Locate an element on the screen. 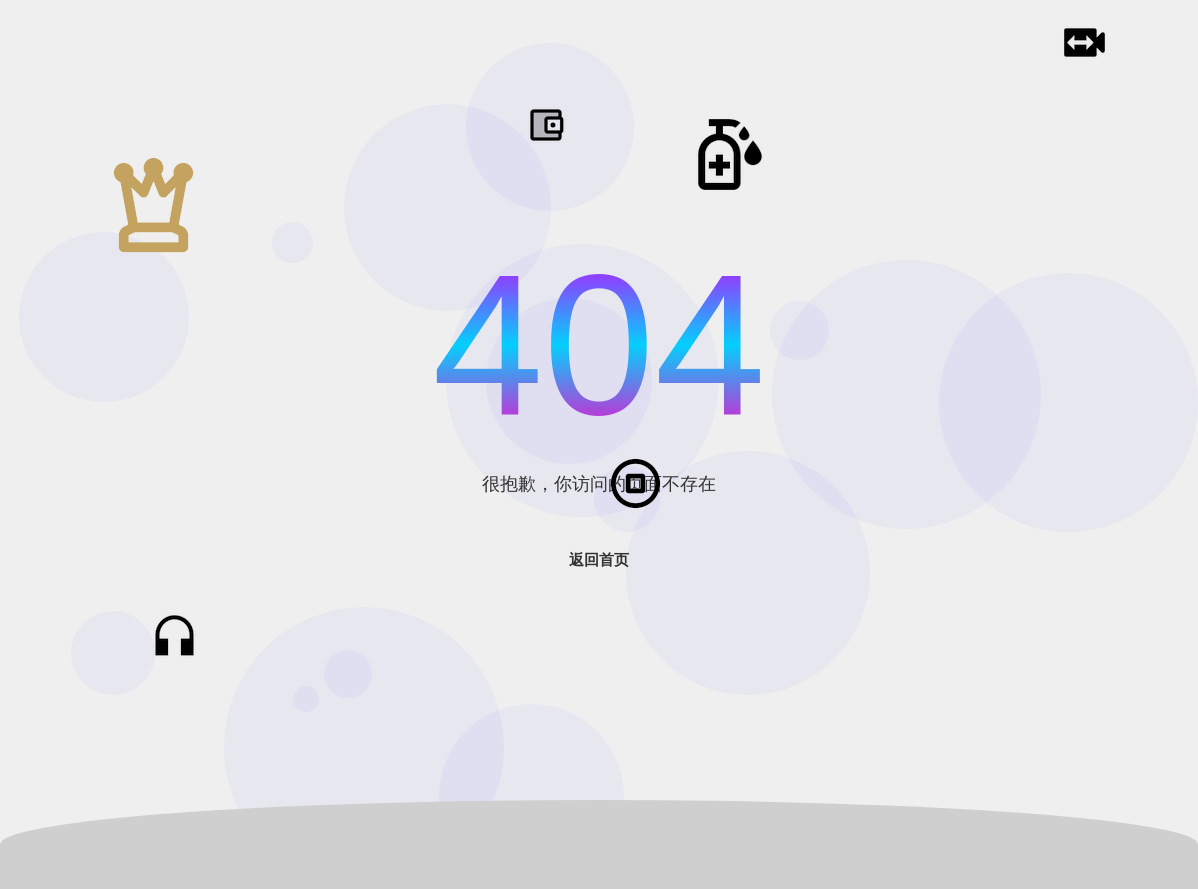 The width and height of the screenshot is (1198, 889). access hand sanitizer station information is located at coordinates (726, 154).